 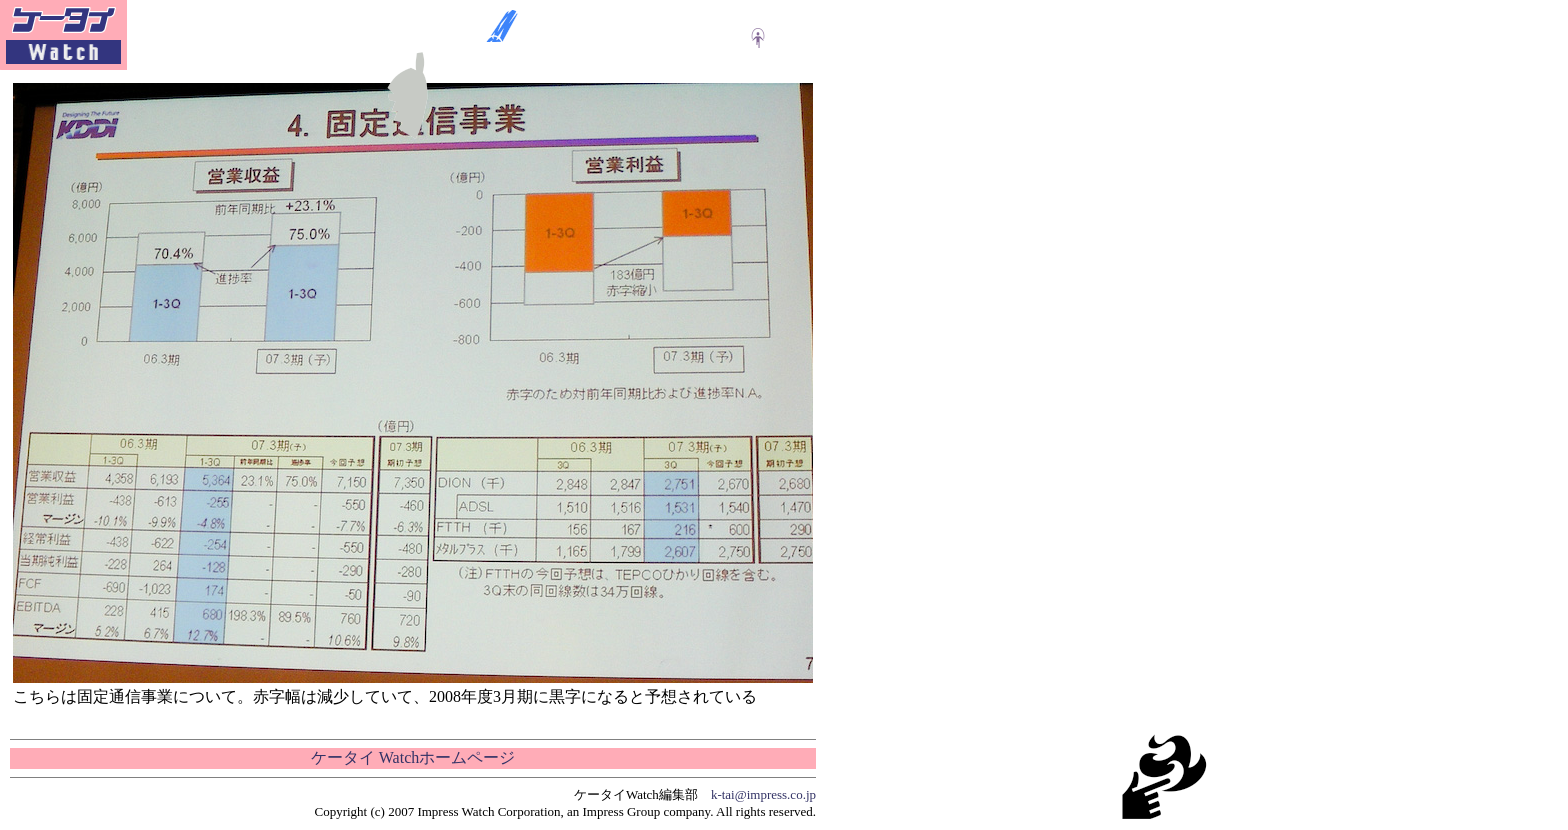 What do you see at coordinates (407, 95) in the screenshot?
I see `represents Corsica region or Corsican-related content` at bounding box center [407, 95].